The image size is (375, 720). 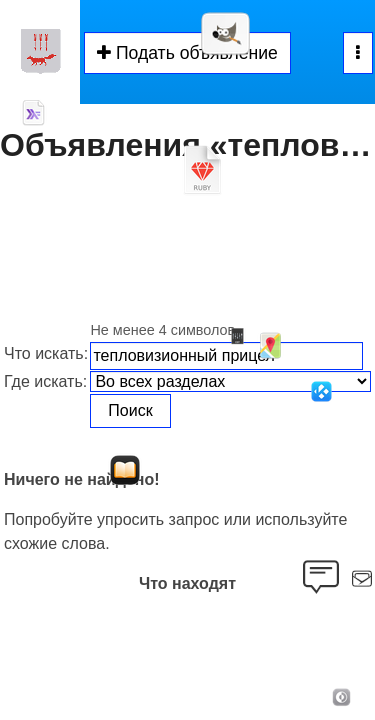 I want to click on customize application appearance settings, so click(x=341, y=697).